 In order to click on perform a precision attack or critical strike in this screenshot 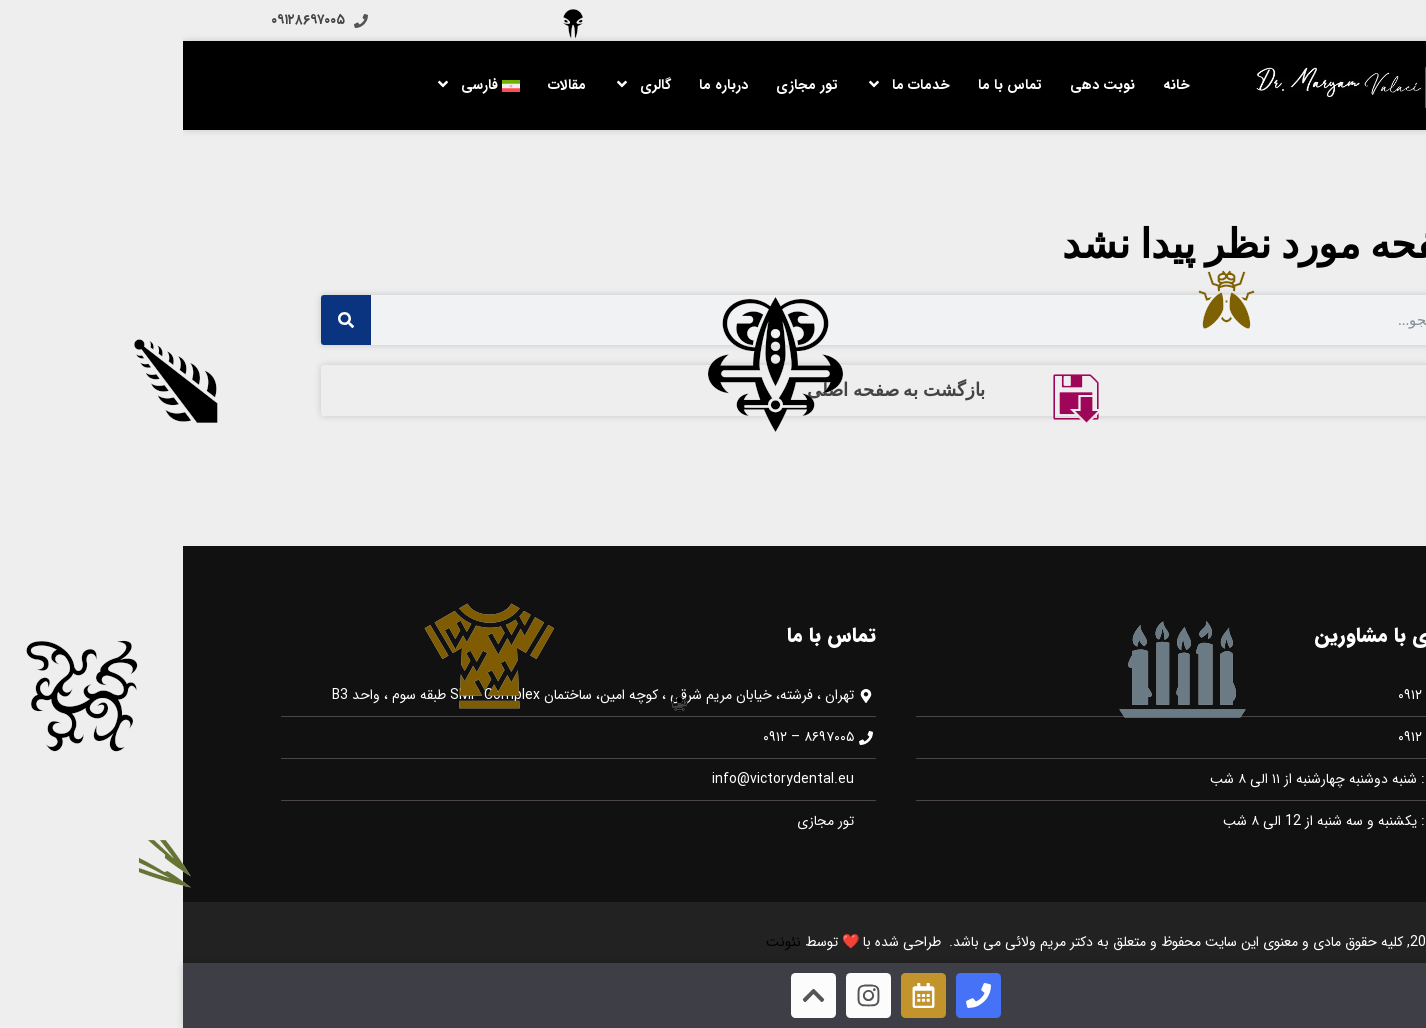, I will do `click(165, 866)`.